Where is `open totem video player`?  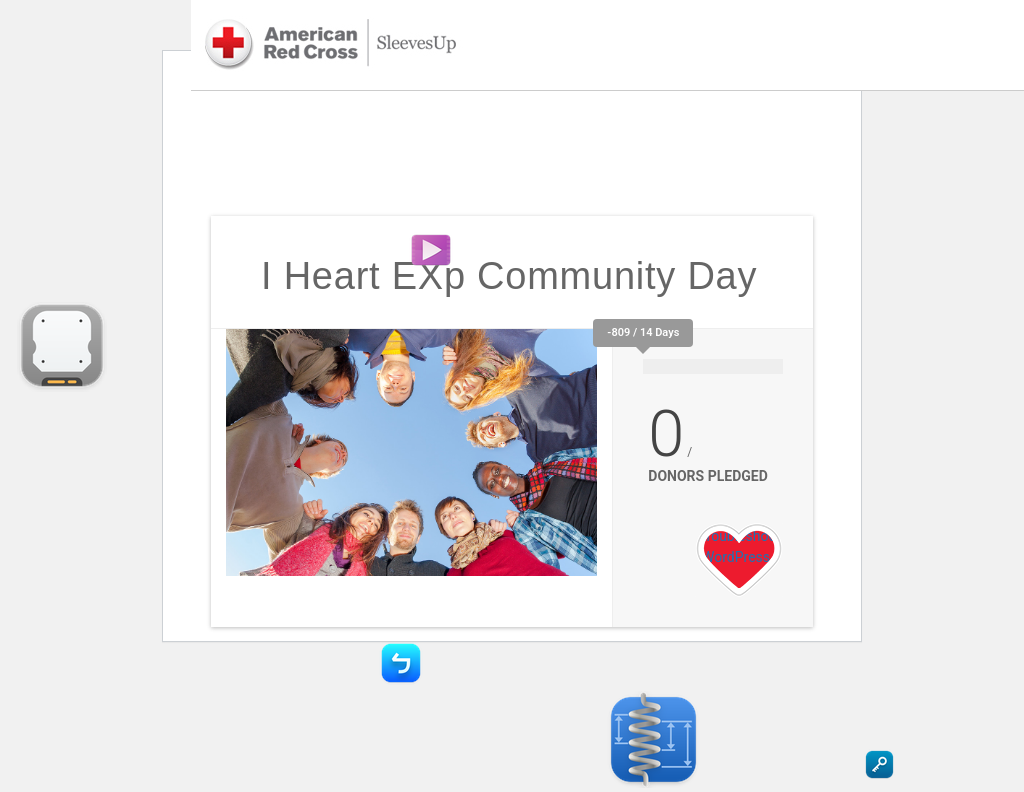
open totem video player is located at coordinates (431, 250).